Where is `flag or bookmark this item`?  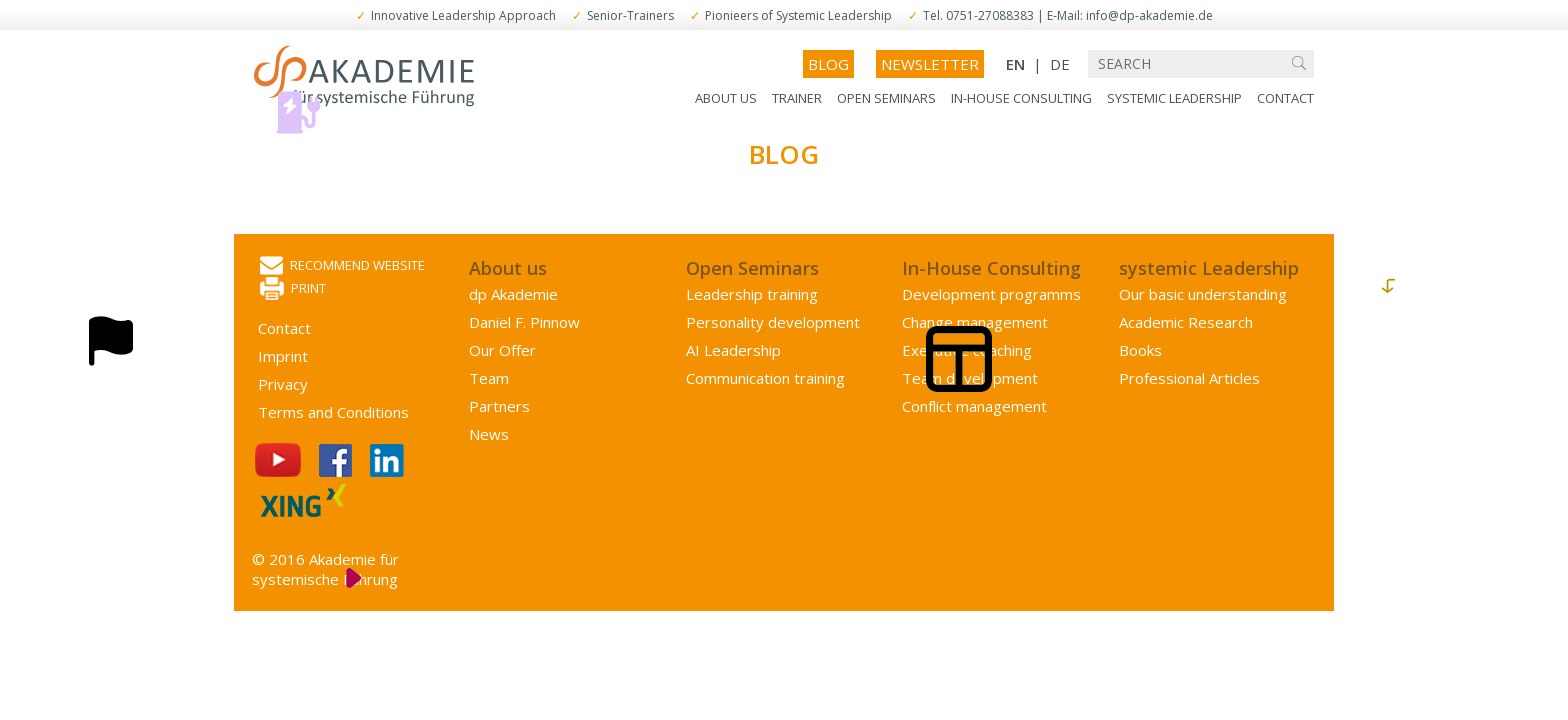
flag or bookmark this item is located at coordinates (111, 341).